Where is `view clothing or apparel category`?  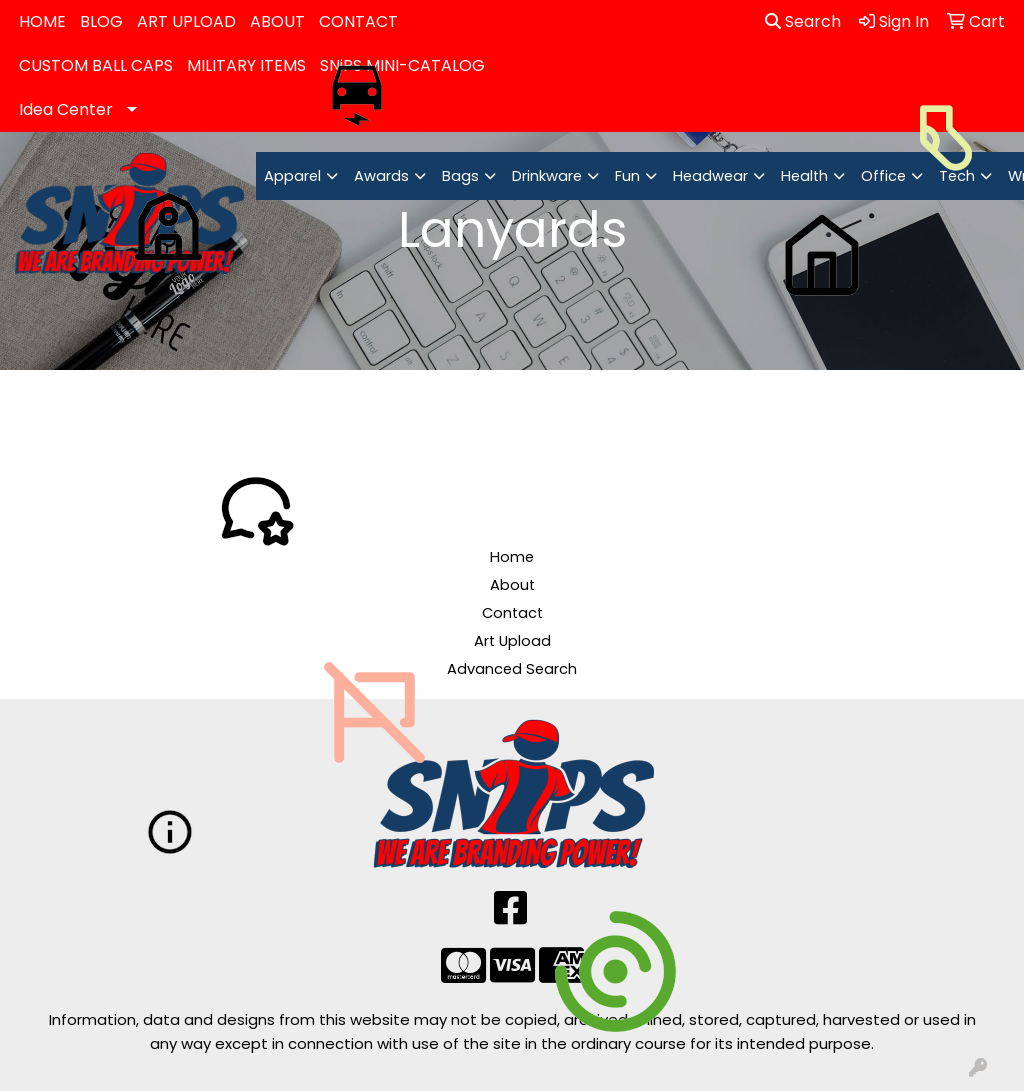 view clothing or apparel category is located at coordinates (946, 138).